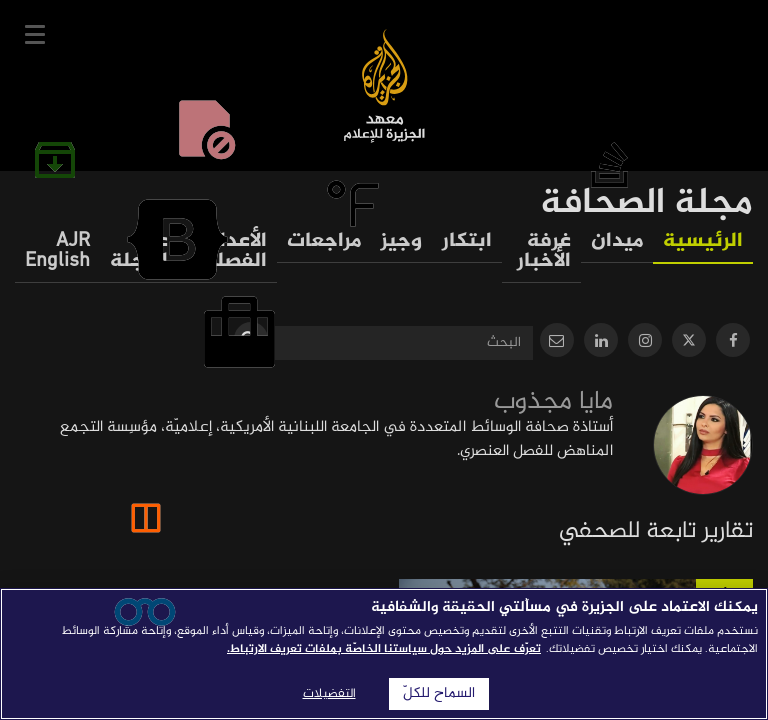  Describe the element at coordinates (177, 239) in the screenshot. I see `bootstrap framework logo` at that location.